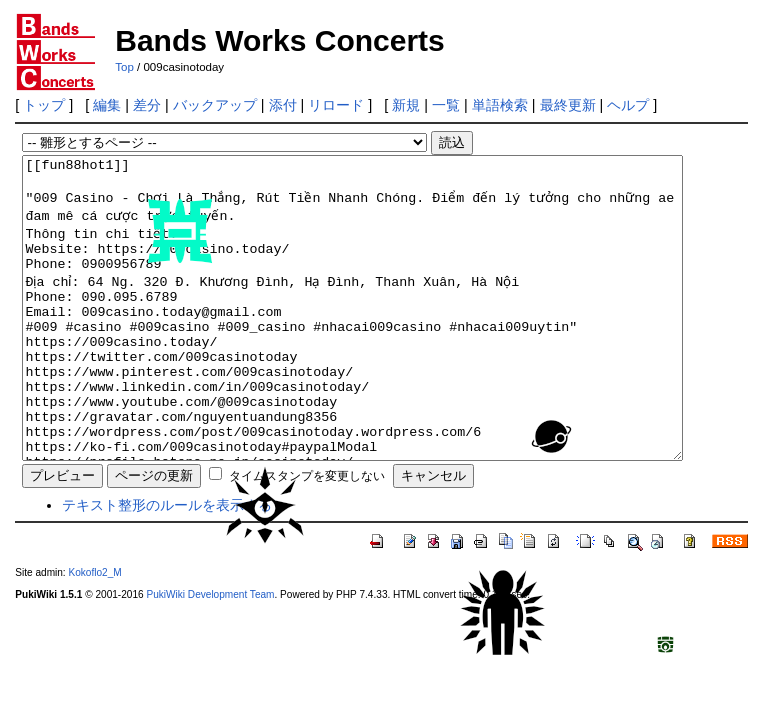  What do you see at coordinates (665, 644) in the screenshot?
I see `access barrel or keg inventory in game` at bounding box center [665, 644].